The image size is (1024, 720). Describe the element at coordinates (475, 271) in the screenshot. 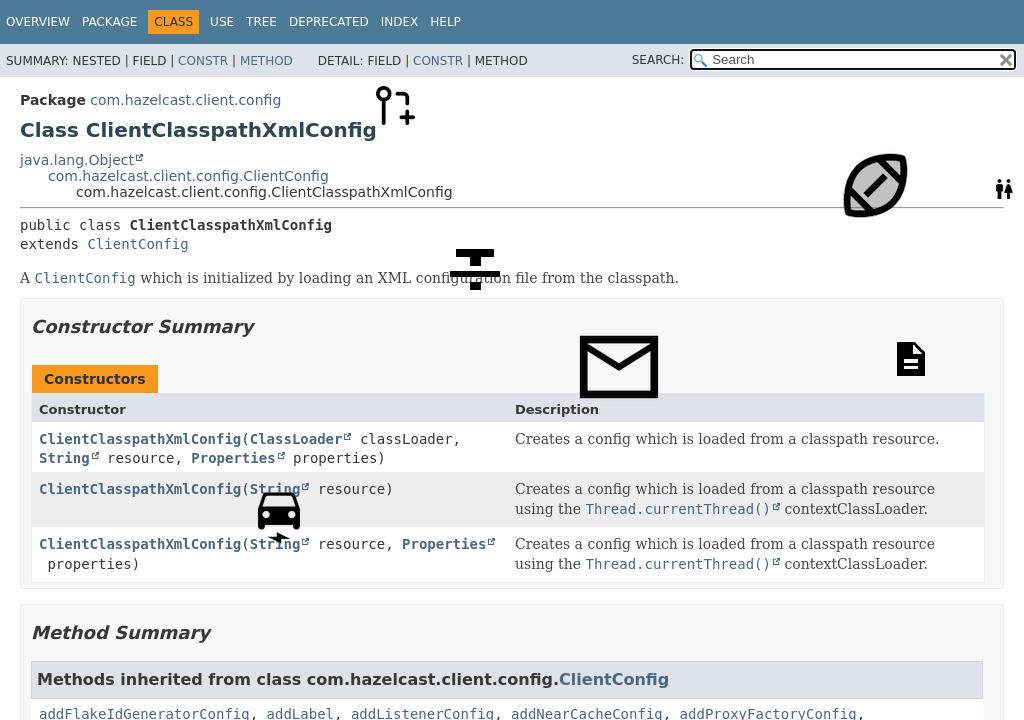

I see `apply strikethrough formatting to selected text` at that location.